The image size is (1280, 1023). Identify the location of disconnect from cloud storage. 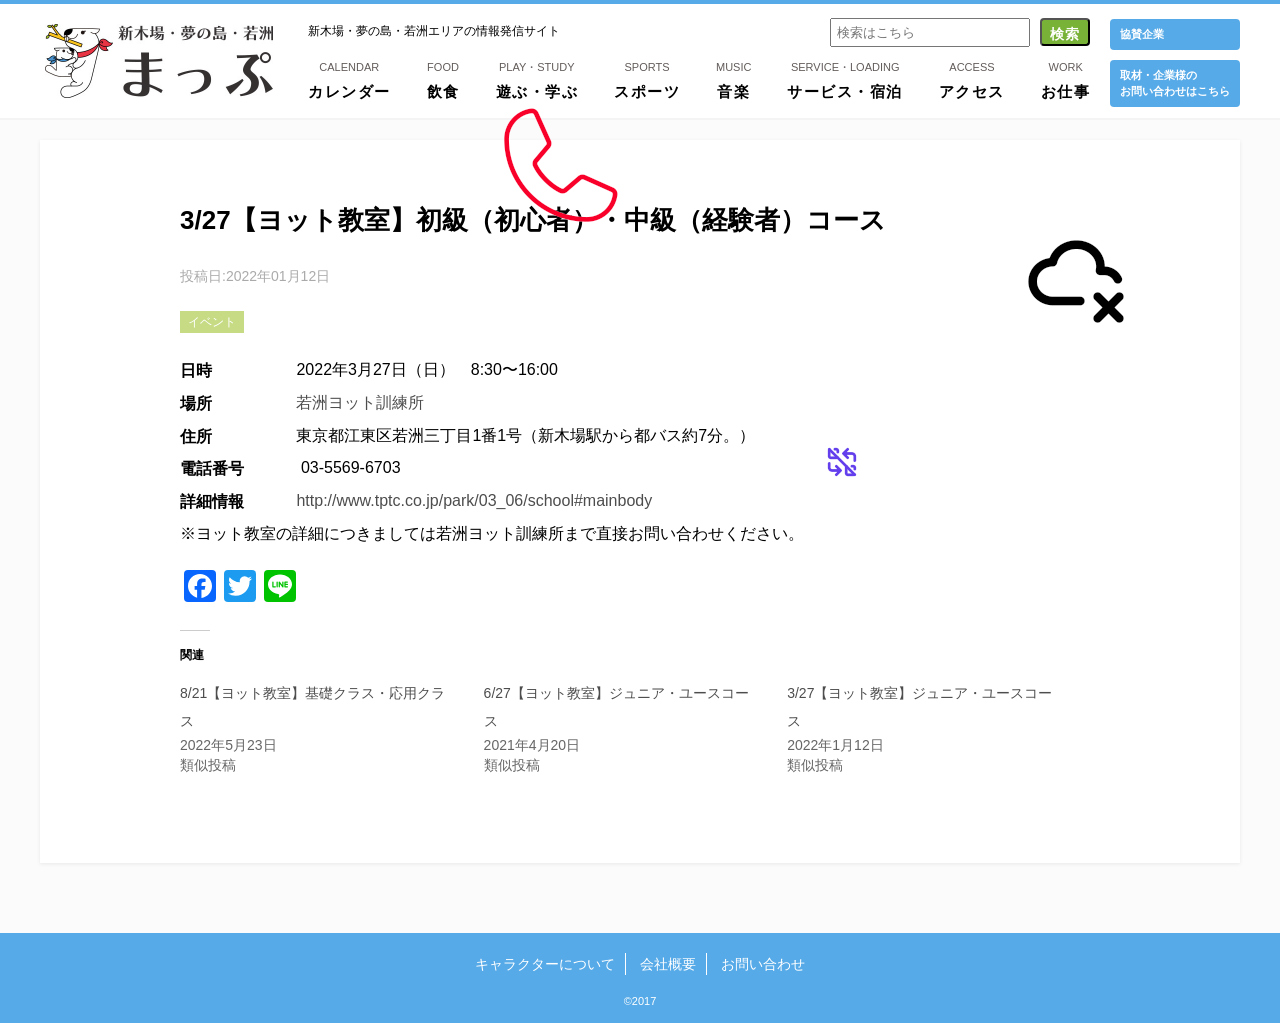
(1076, 275).